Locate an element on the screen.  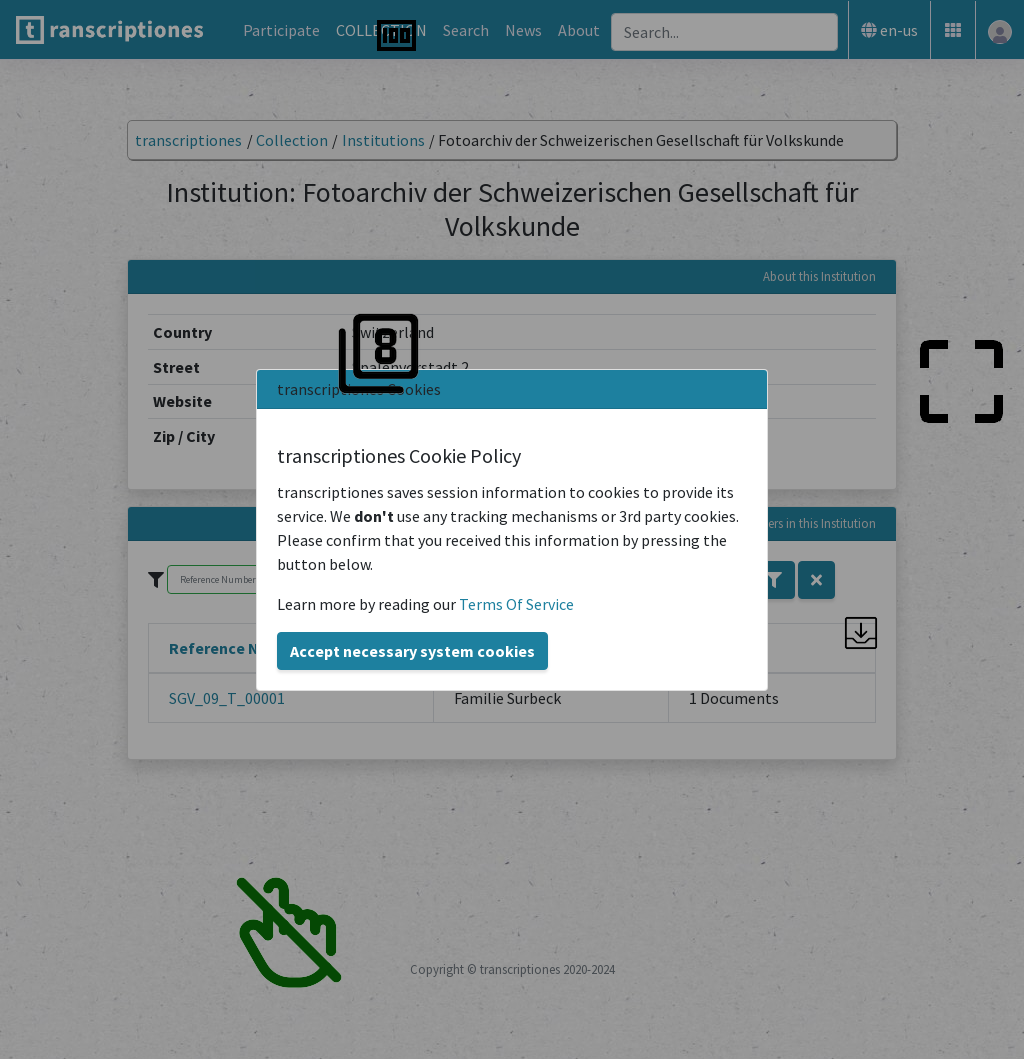
scan a QR code or barcode is located at coordinates (961, 381).